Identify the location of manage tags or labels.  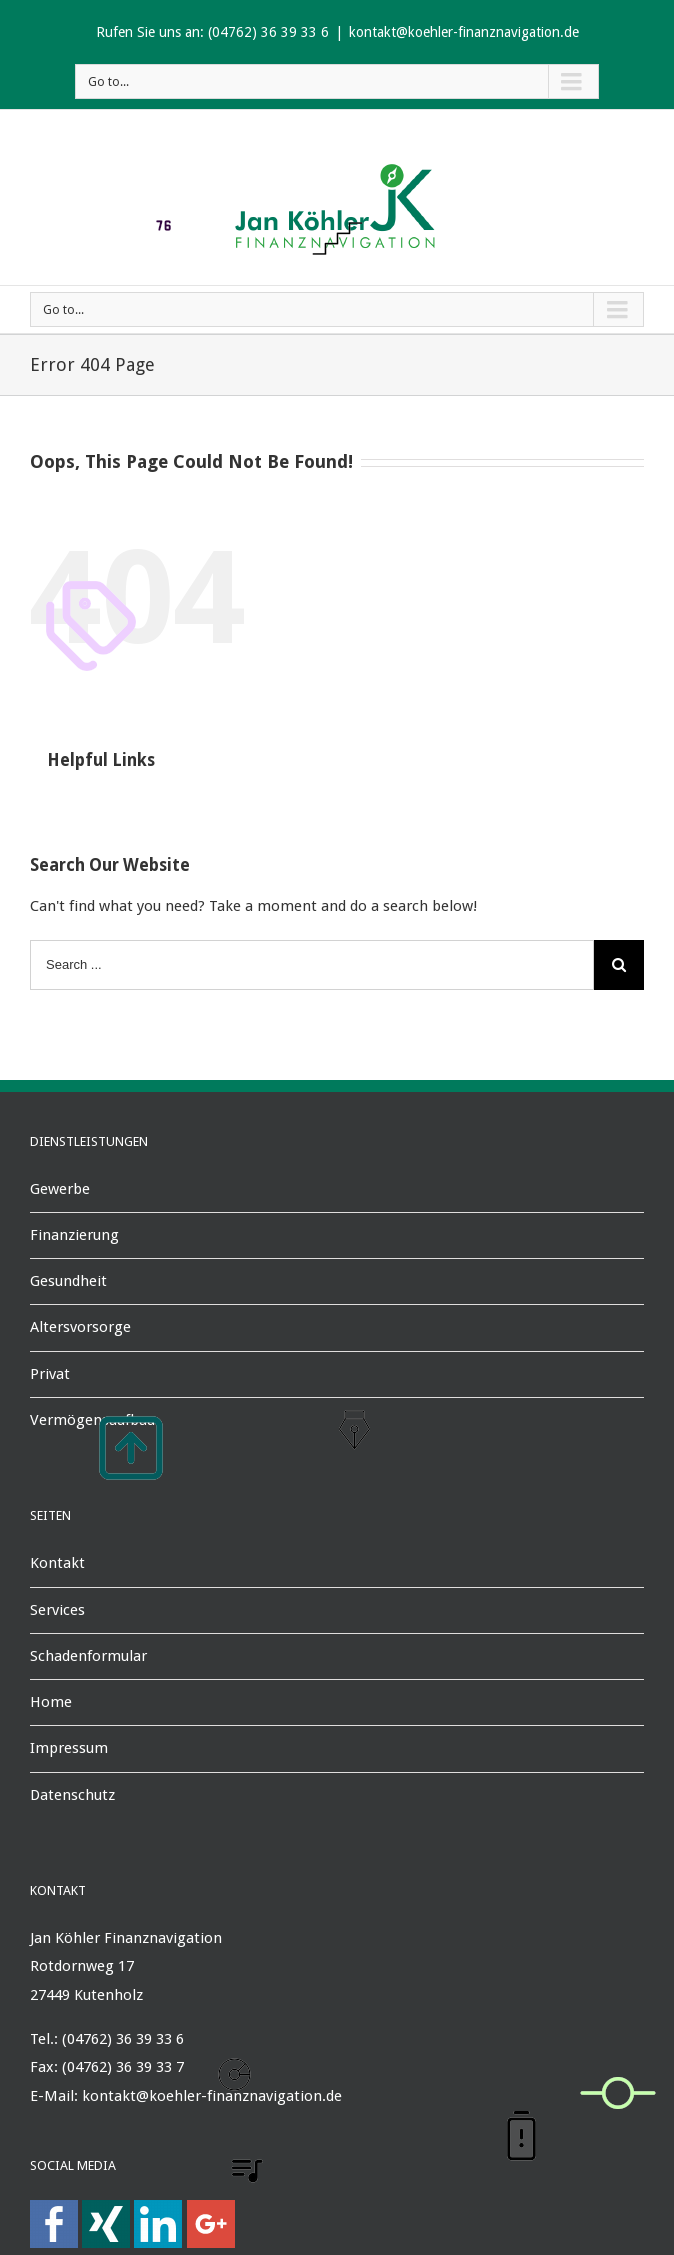
(91, 626).